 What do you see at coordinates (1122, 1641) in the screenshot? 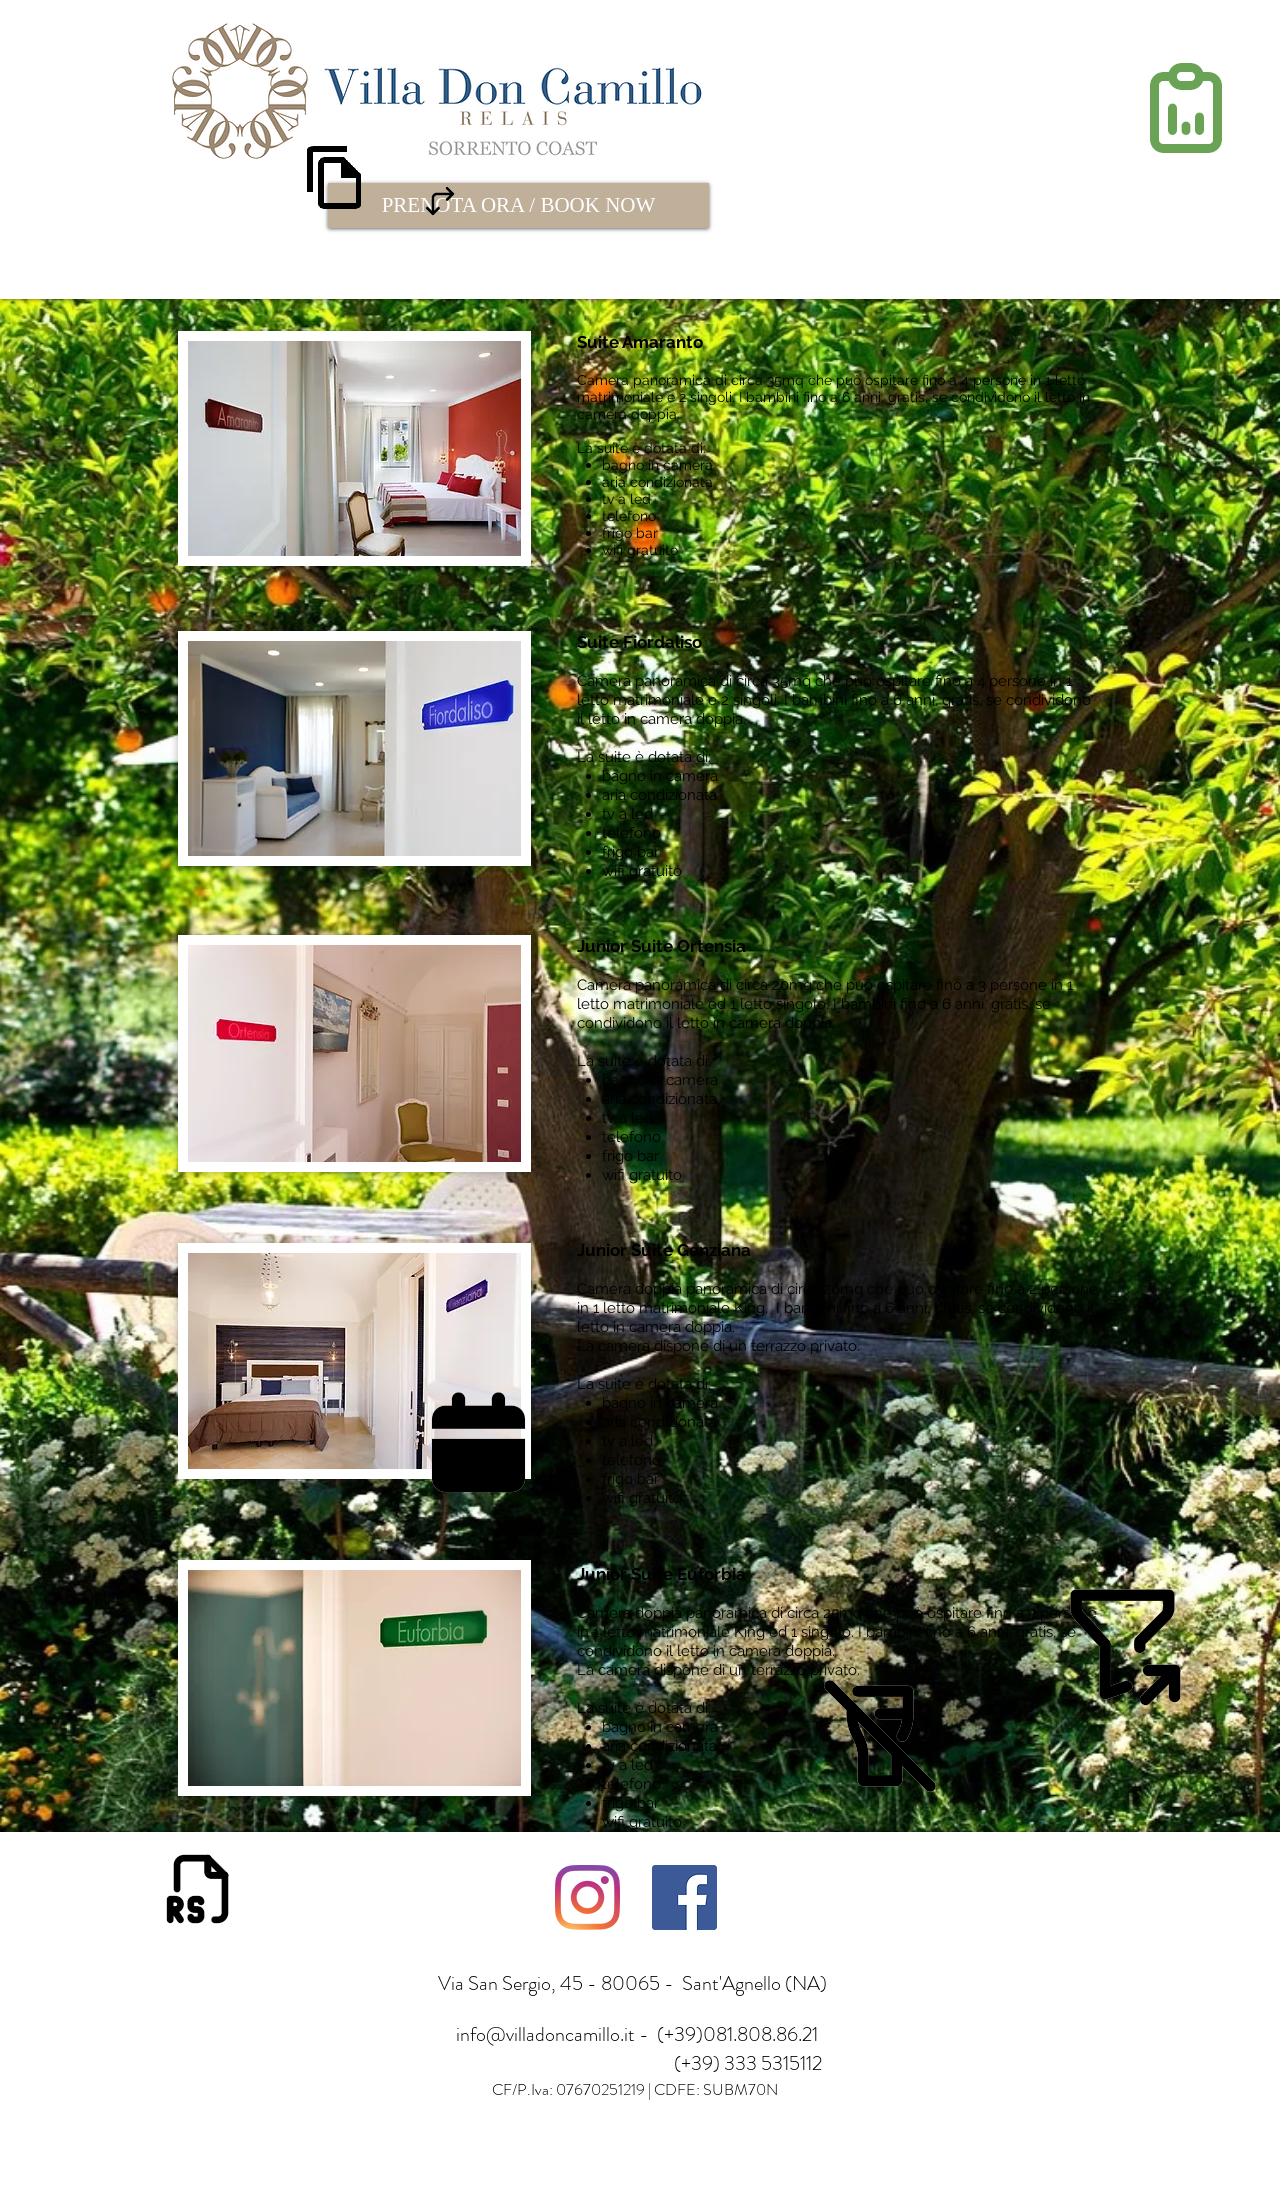
I see `share current filter settings` at bounding box center [1122, 1641].